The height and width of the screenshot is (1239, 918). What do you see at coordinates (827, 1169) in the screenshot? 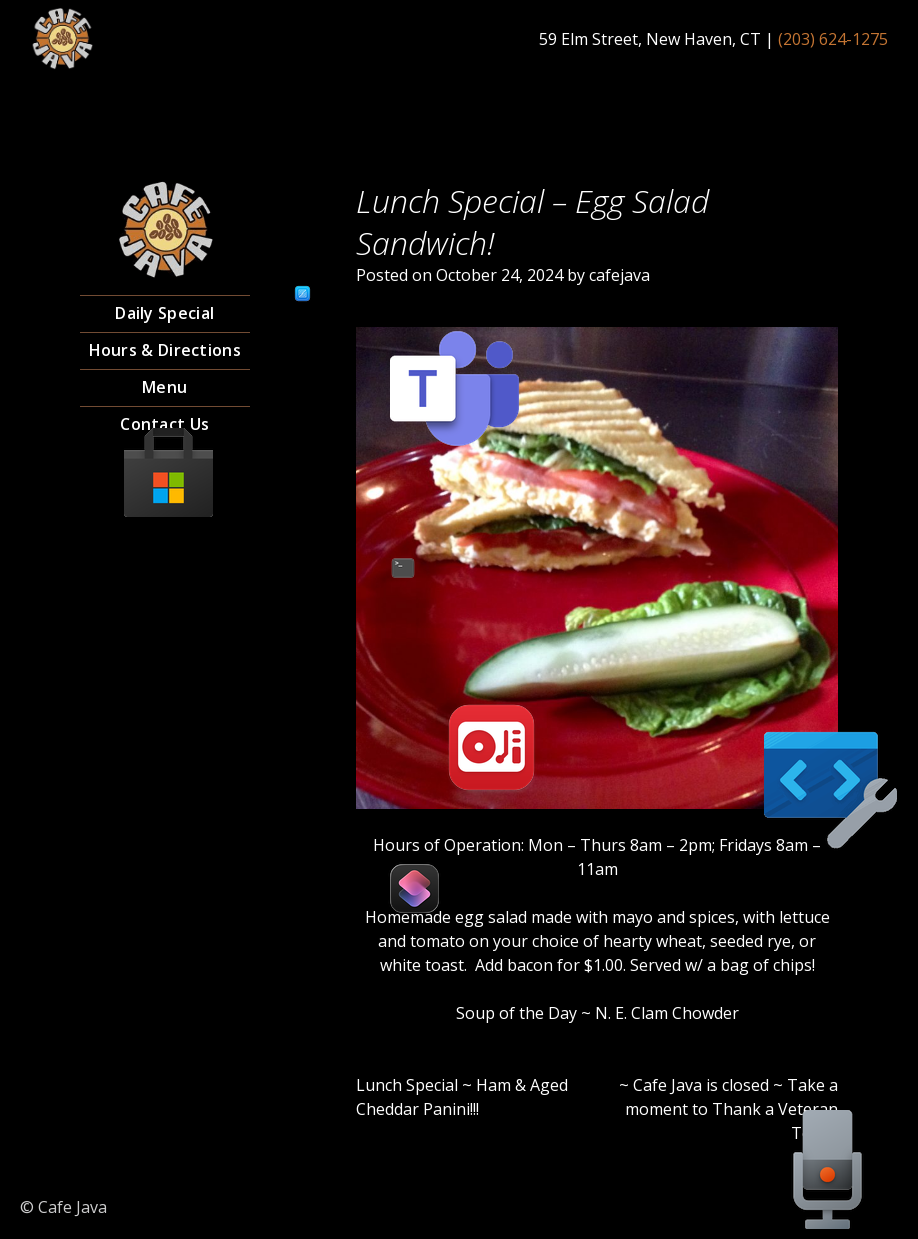
I see `open voice recorder app` at bounding box center [827, 1169].